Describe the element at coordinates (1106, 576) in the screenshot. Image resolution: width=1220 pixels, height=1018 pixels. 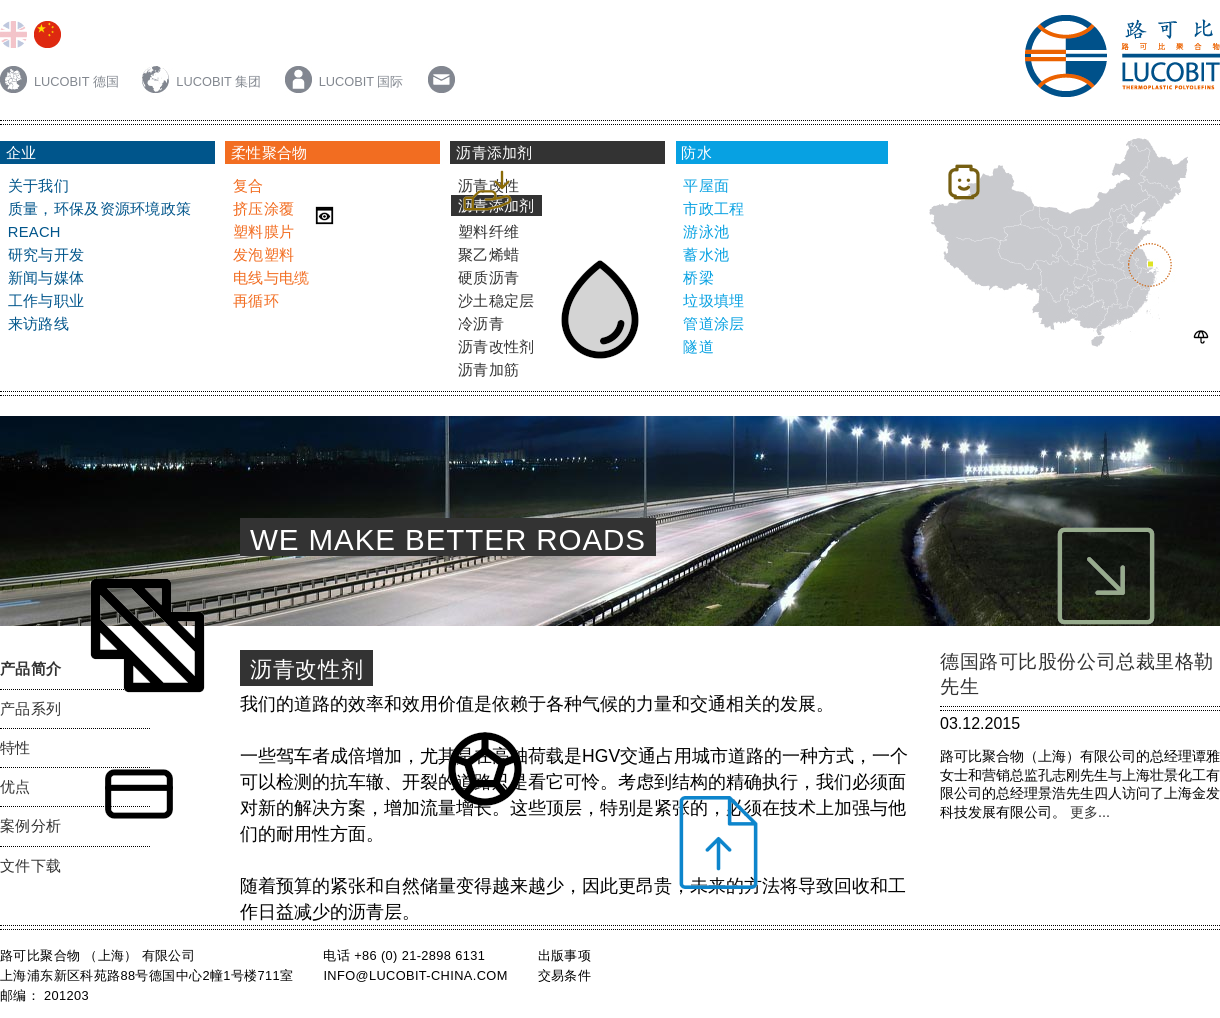
I see `navigate to bottom-right corner` at that location.